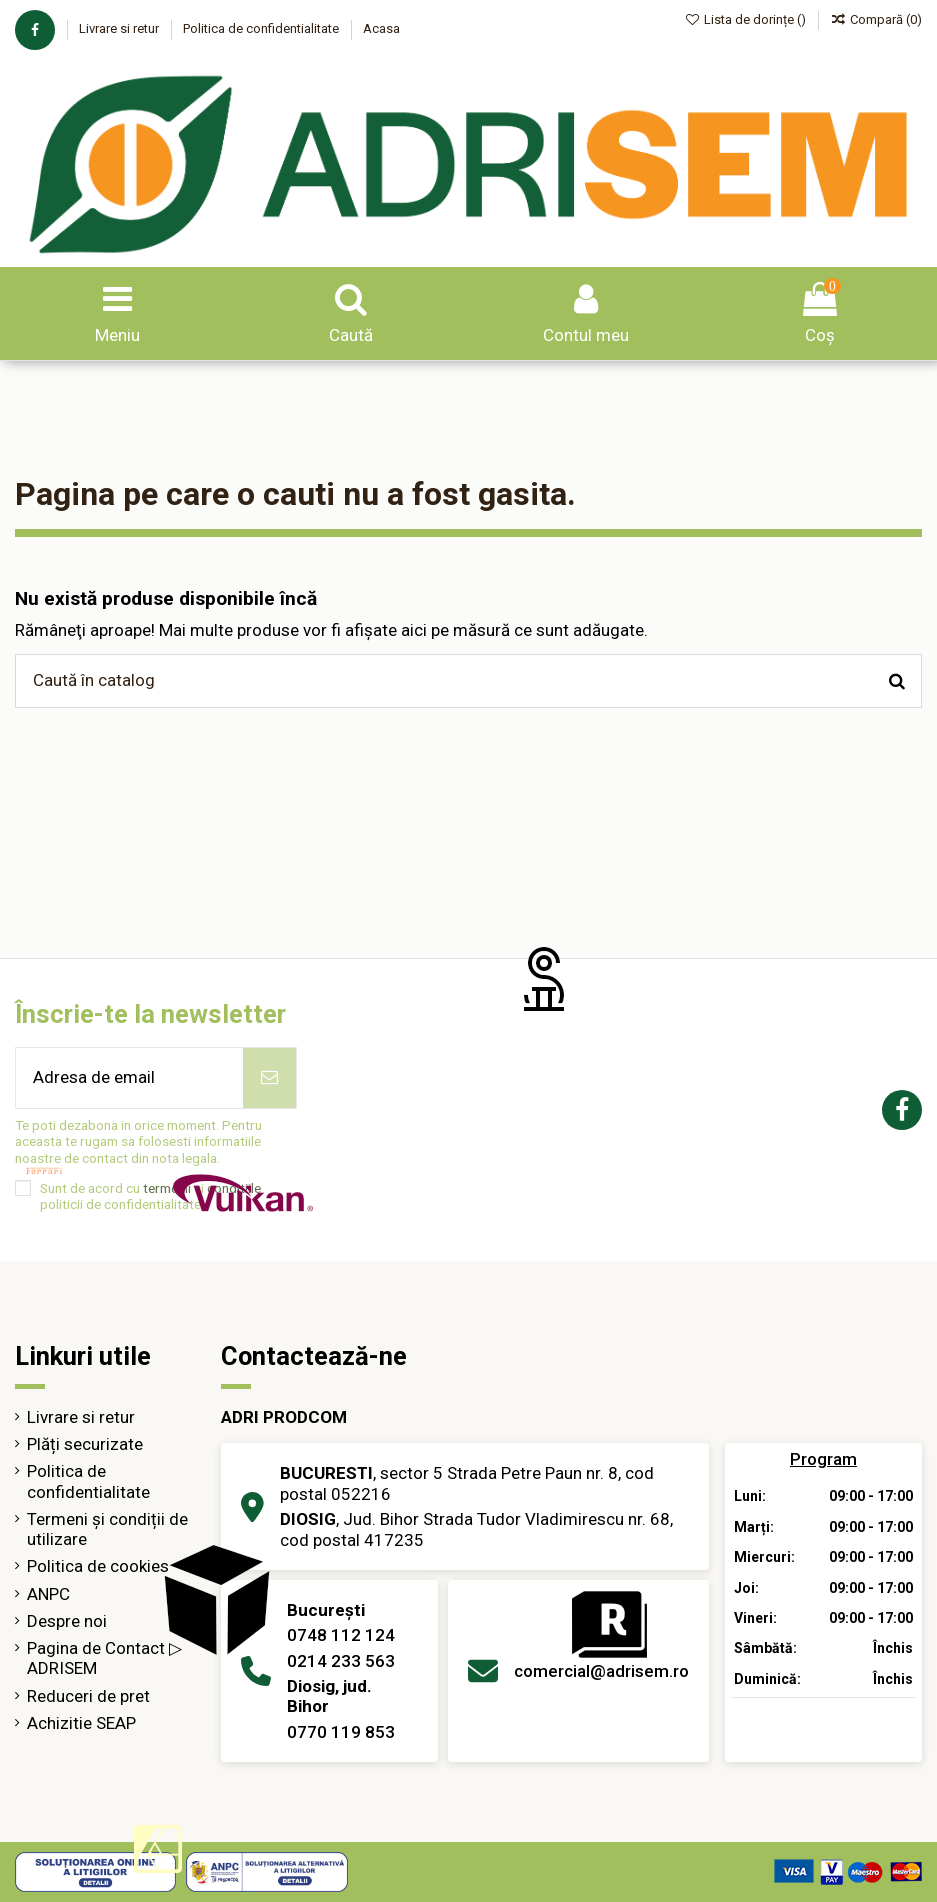 Image resolution: width=937 pixels, height=1902 pixels. I want to click on open Autodesk Revit application, so click(609, 1624).